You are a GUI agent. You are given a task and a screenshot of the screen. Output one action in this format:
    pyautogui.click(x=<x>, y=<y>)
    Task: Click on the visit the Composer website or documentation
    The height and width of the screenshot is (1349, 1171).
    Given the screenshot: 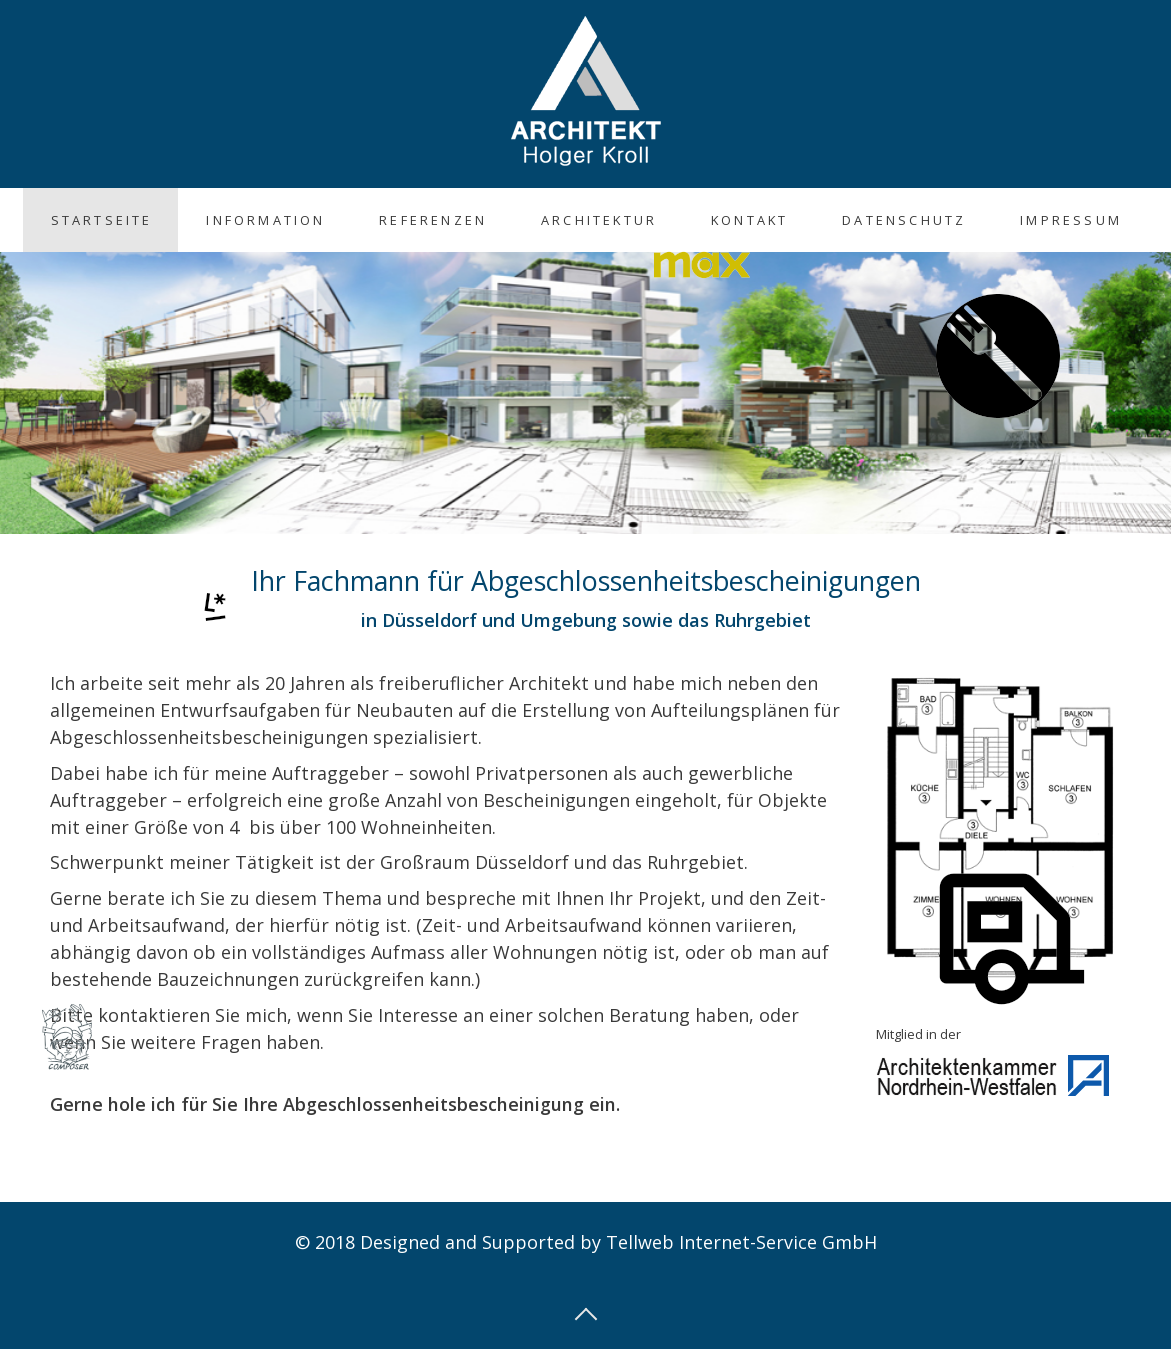 What is the action you would take?
    pyautogui.click(x=67, y=1037)
    